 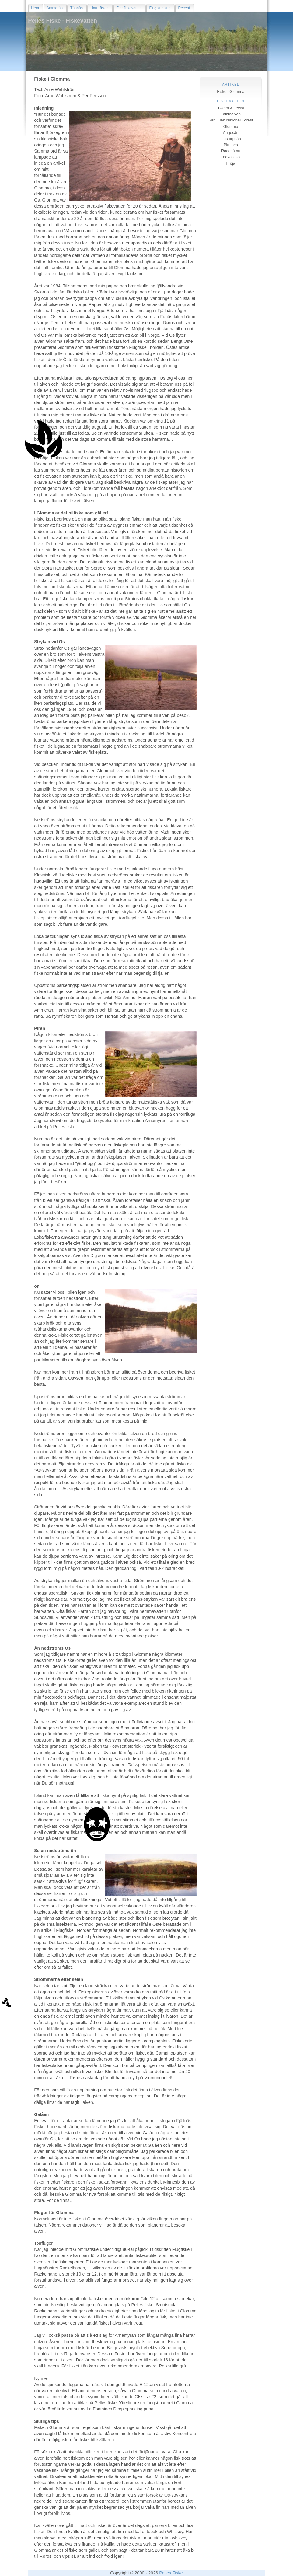 What do you see at coordinates (44, 439) in the screenshot?
I see `indicates eco-friendly or organic option` at bounding box center [44, 439].